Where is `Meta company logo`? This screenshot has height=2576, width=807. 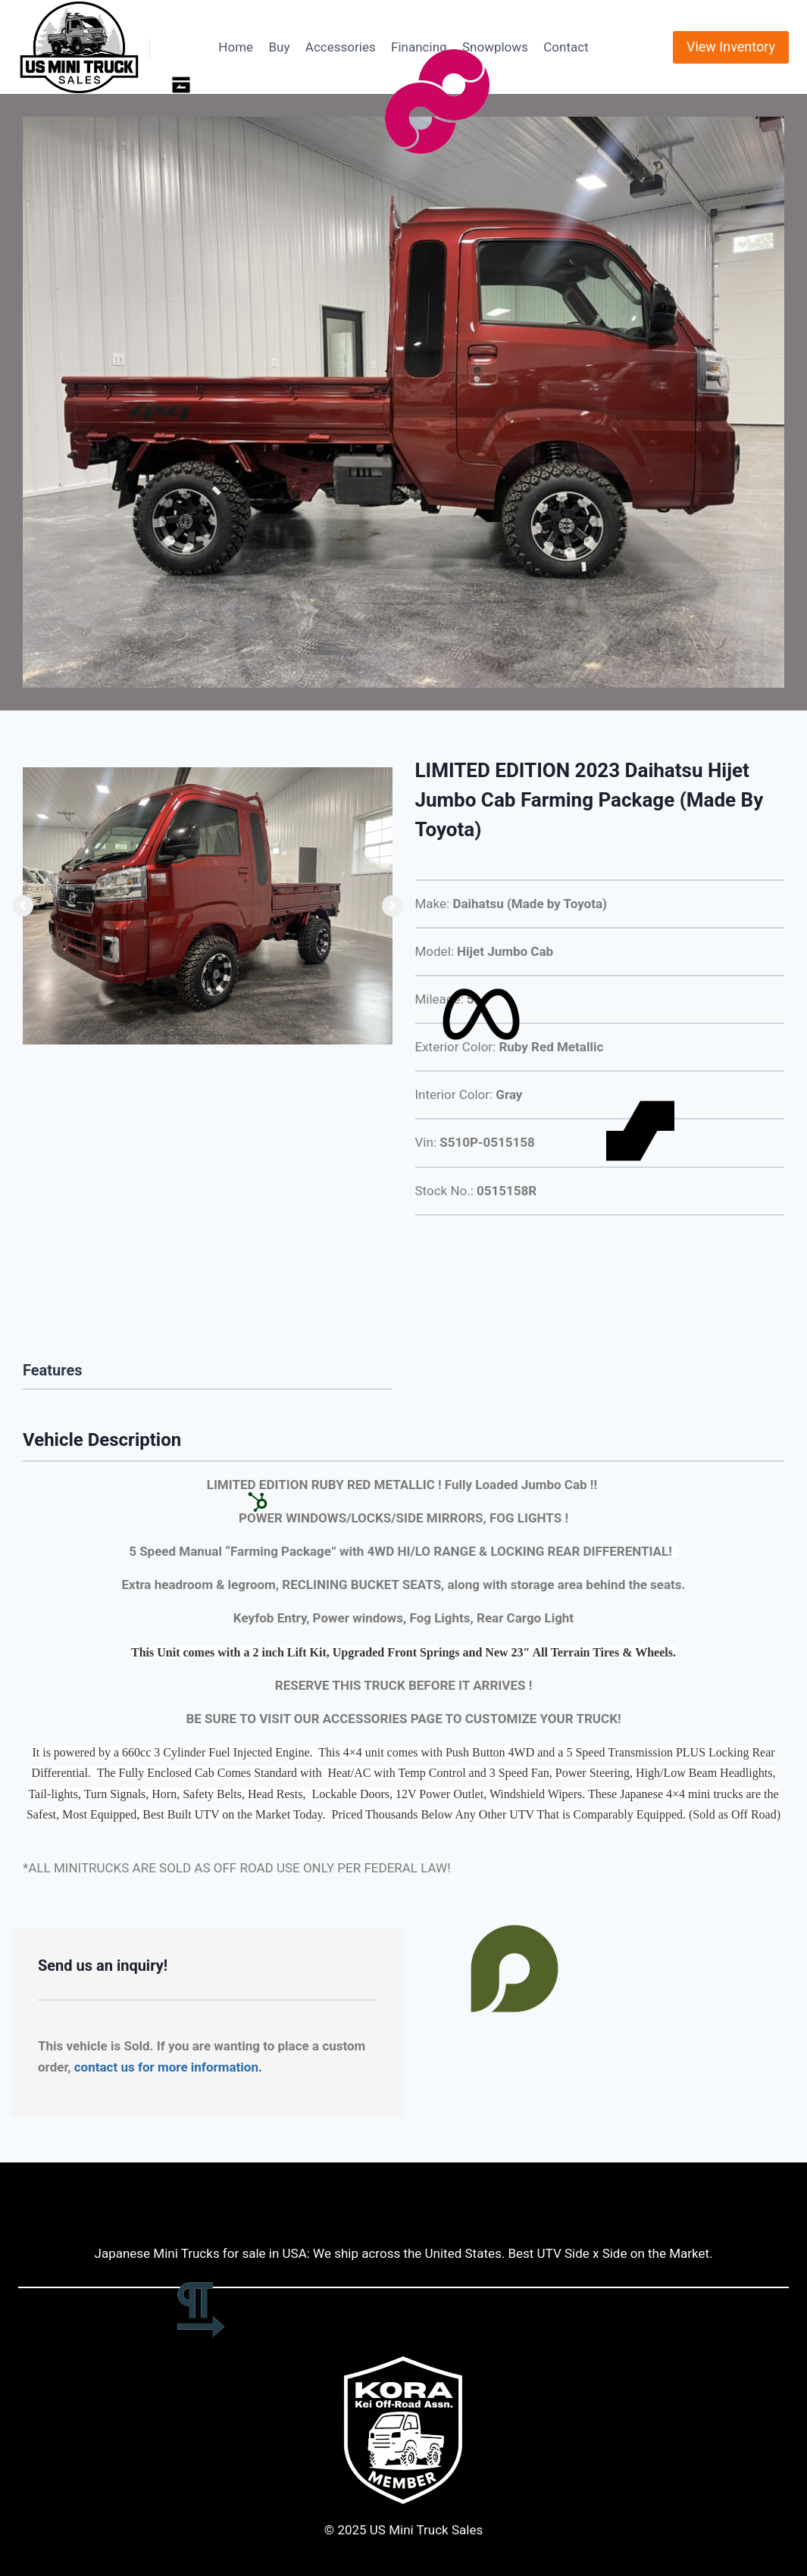
Meta company logo is located at coordinates (481, 1014).